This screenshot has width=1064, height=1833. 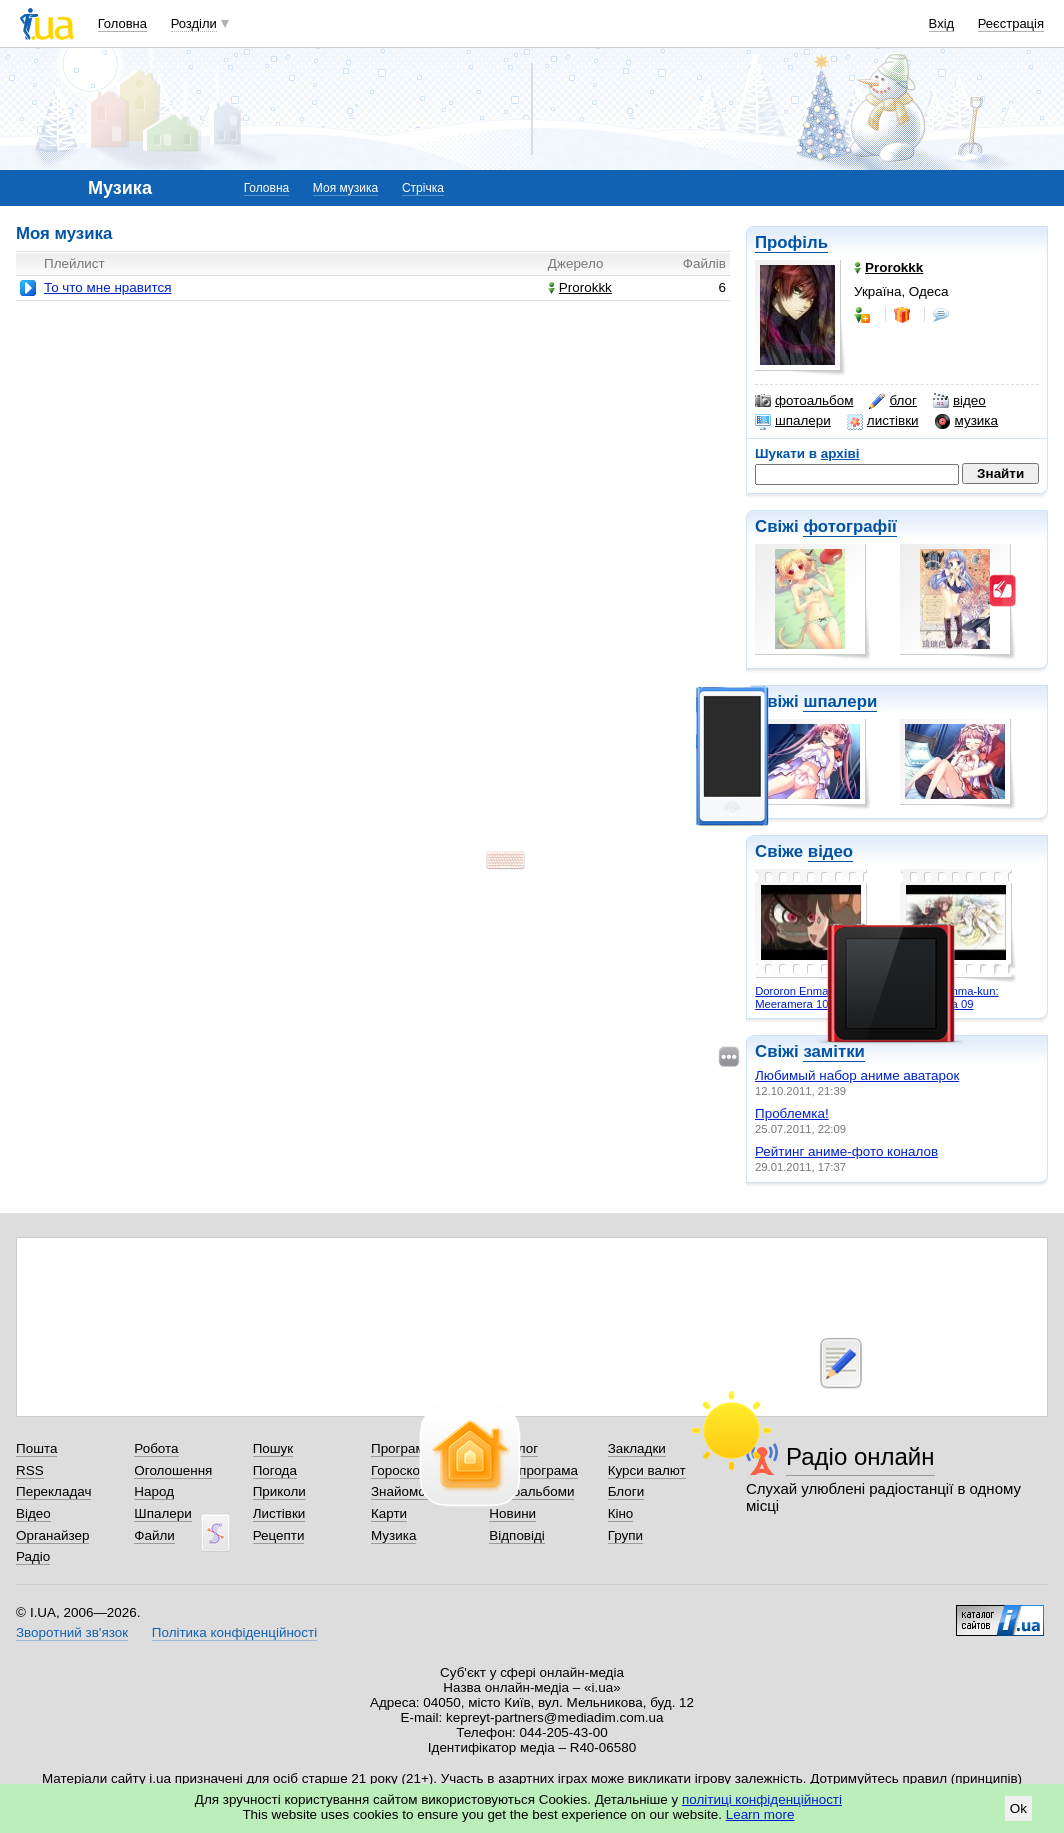 What do you see at coordinates (732, 756) in the screenshot?
I see `iPod nano device connected` at bounding box center [732, 756].